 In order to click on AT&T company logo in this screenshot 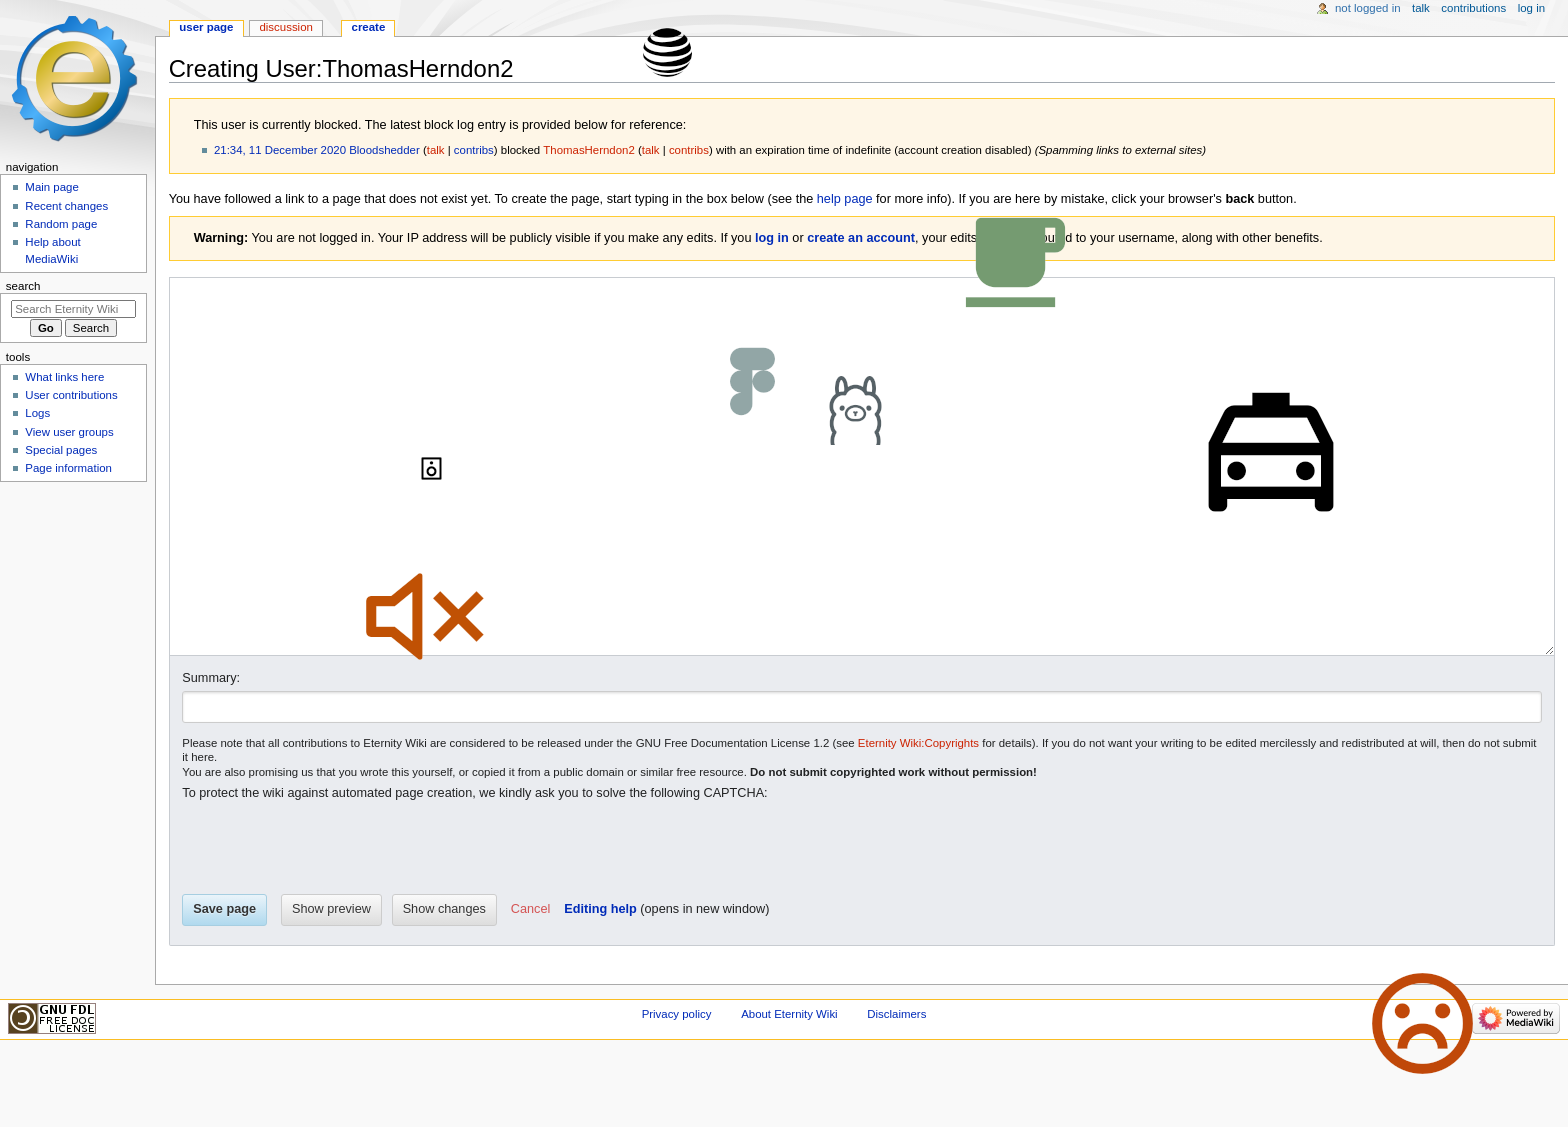, I will do `click(667, 52)`.